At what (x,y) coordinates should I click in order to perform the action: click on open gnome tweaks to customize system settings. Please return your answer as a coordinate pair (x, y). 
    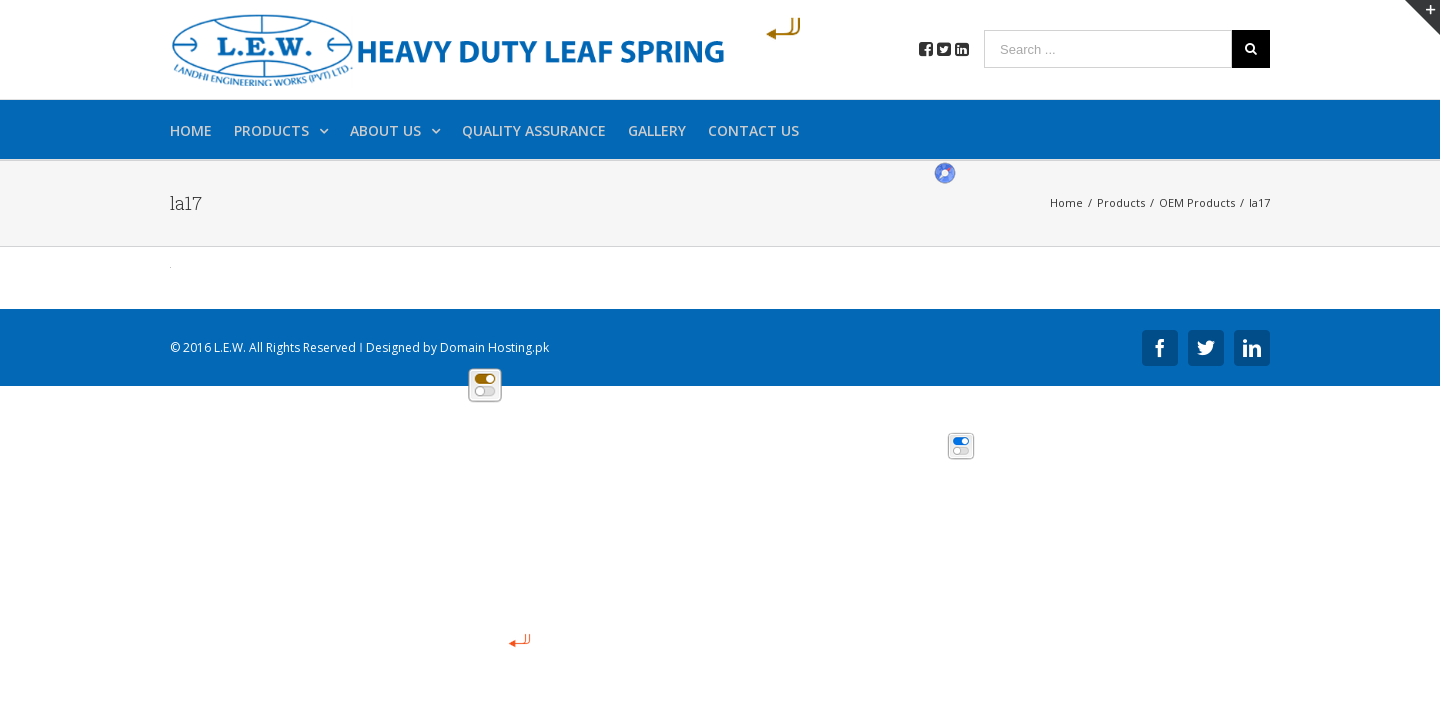
    Looking at the image, I should click on (961, 446).